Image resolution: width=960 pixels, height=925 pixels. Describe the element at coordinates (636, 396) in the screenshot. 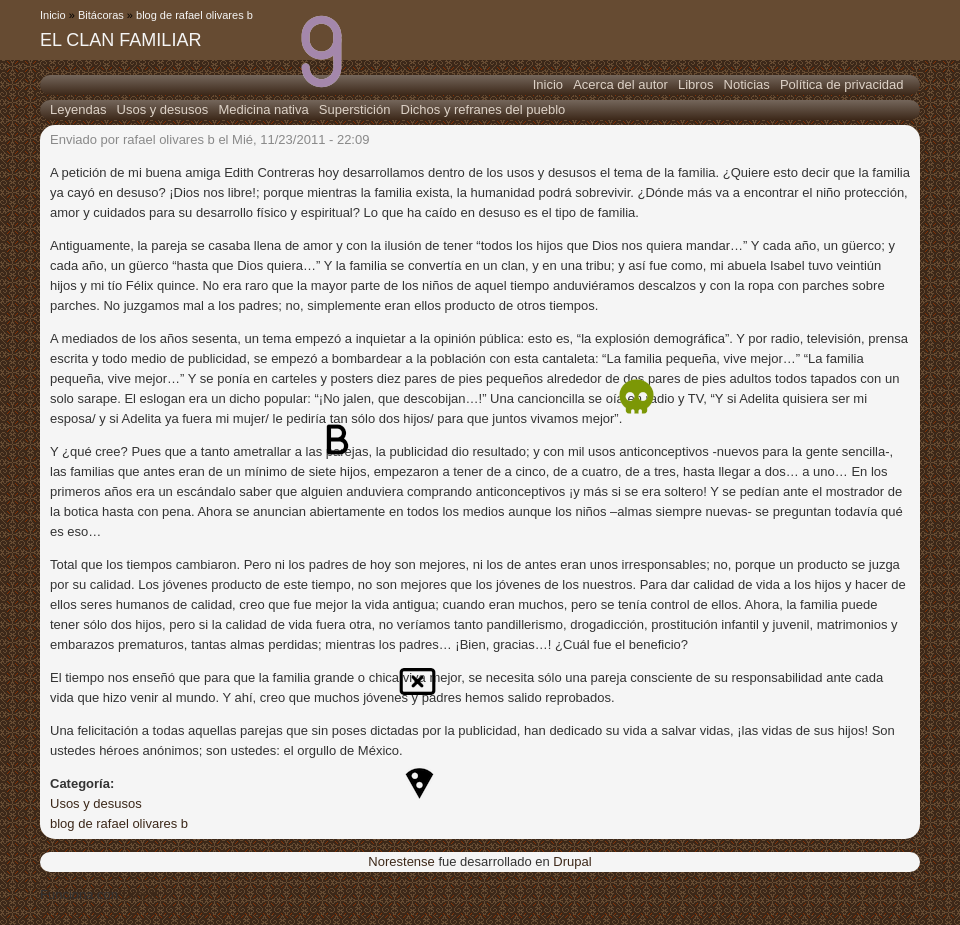

I see `indicates danger or fatal error` at that location.